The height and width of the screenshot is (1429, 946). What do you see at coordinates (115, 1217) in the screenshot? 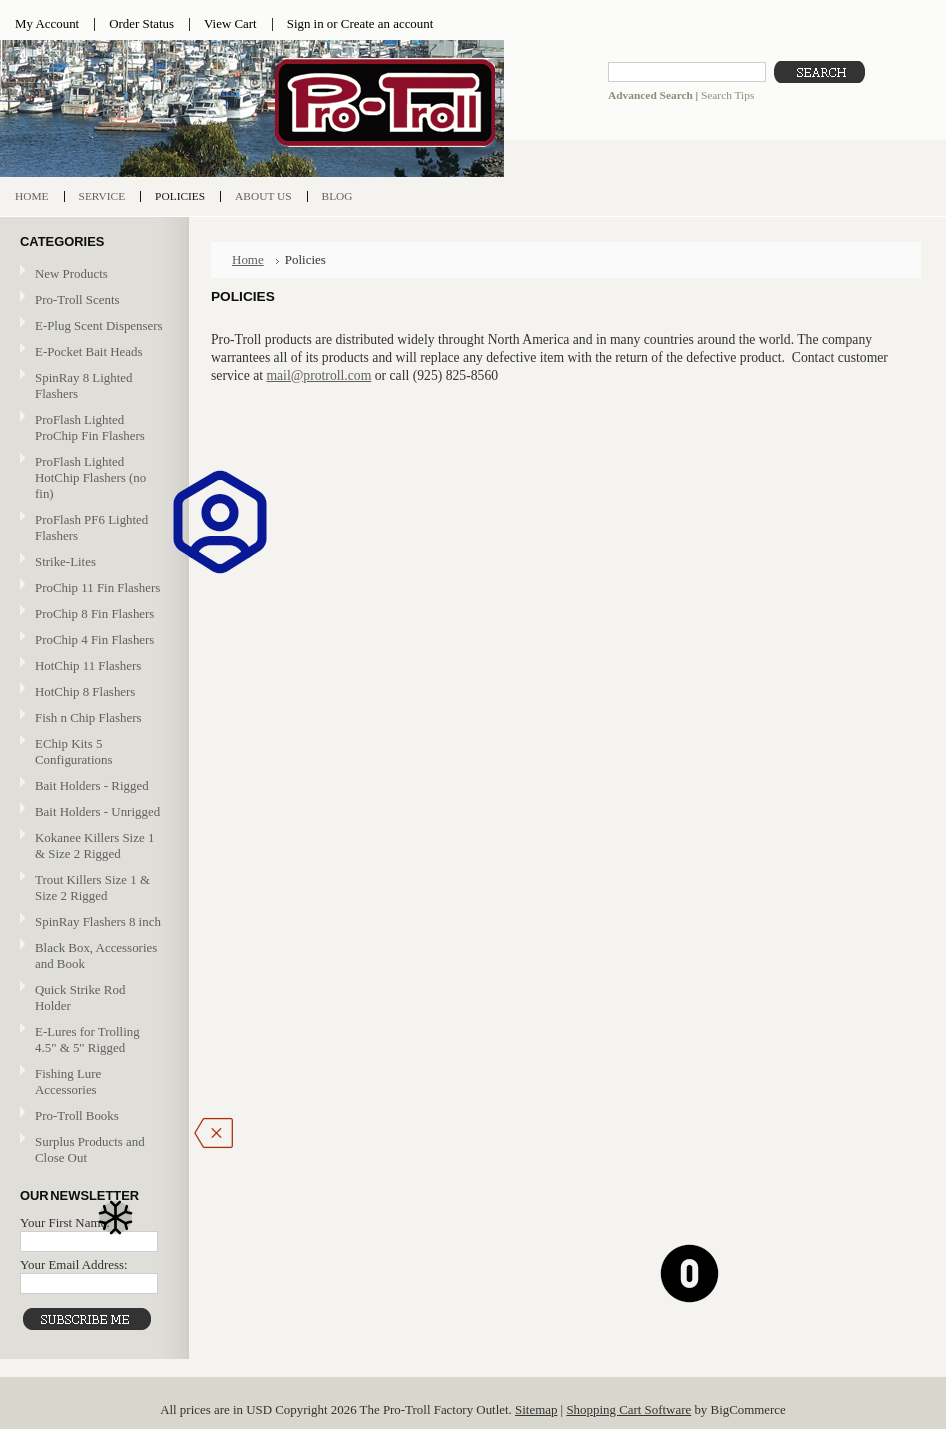
I see `toggle air conditioning or cooling mode` at bounding box center [115, 1217].